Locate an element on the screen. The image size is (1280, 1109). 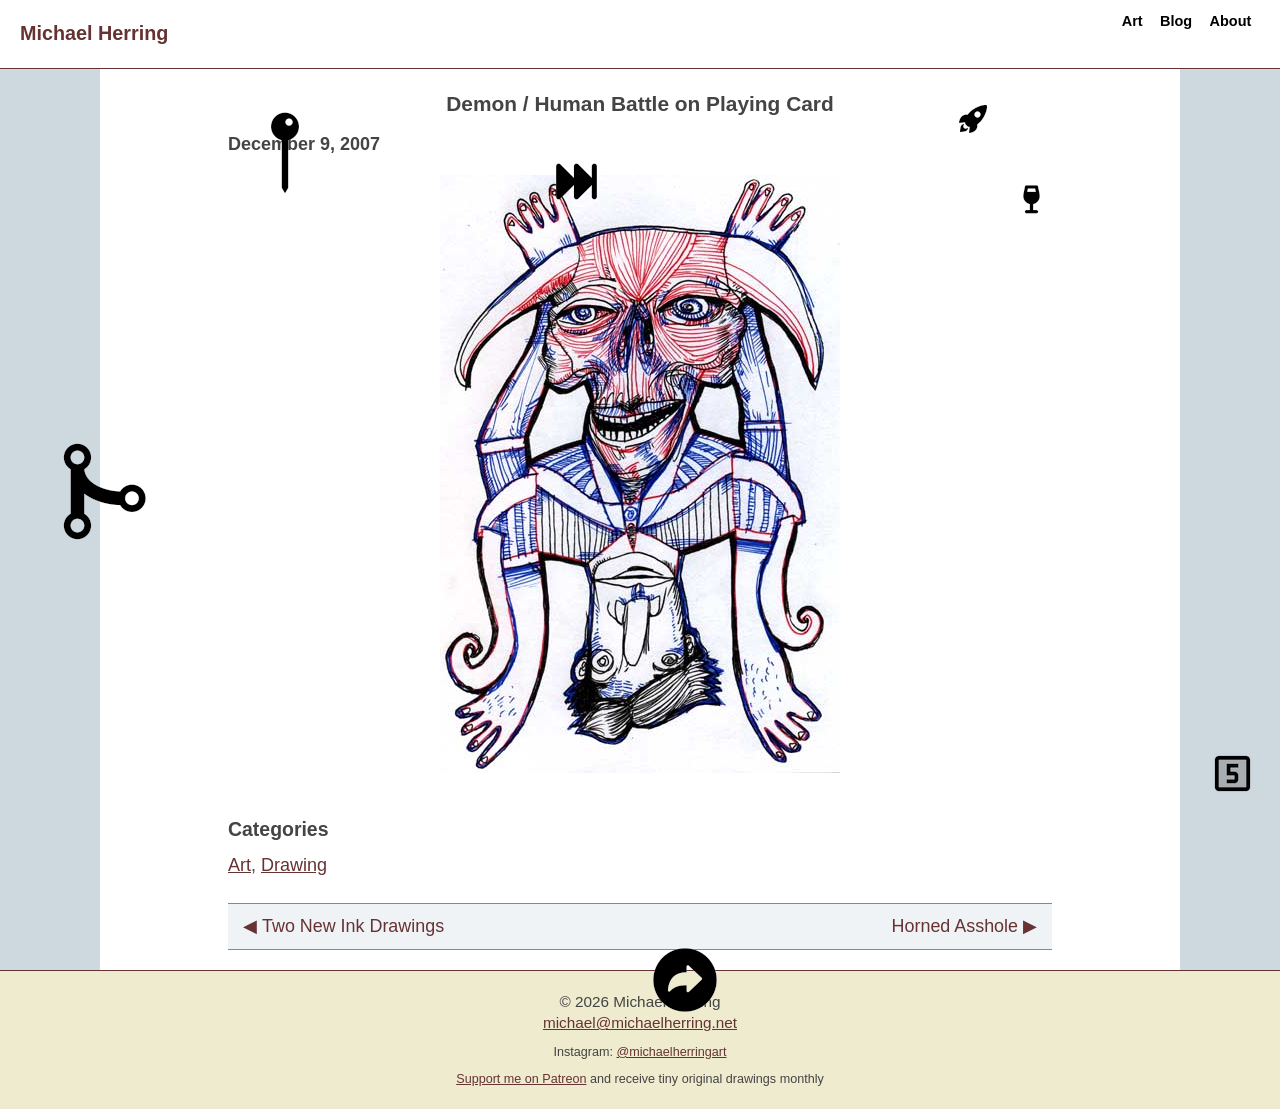
merge branches in a git repository is located at coordinates (104, 491).